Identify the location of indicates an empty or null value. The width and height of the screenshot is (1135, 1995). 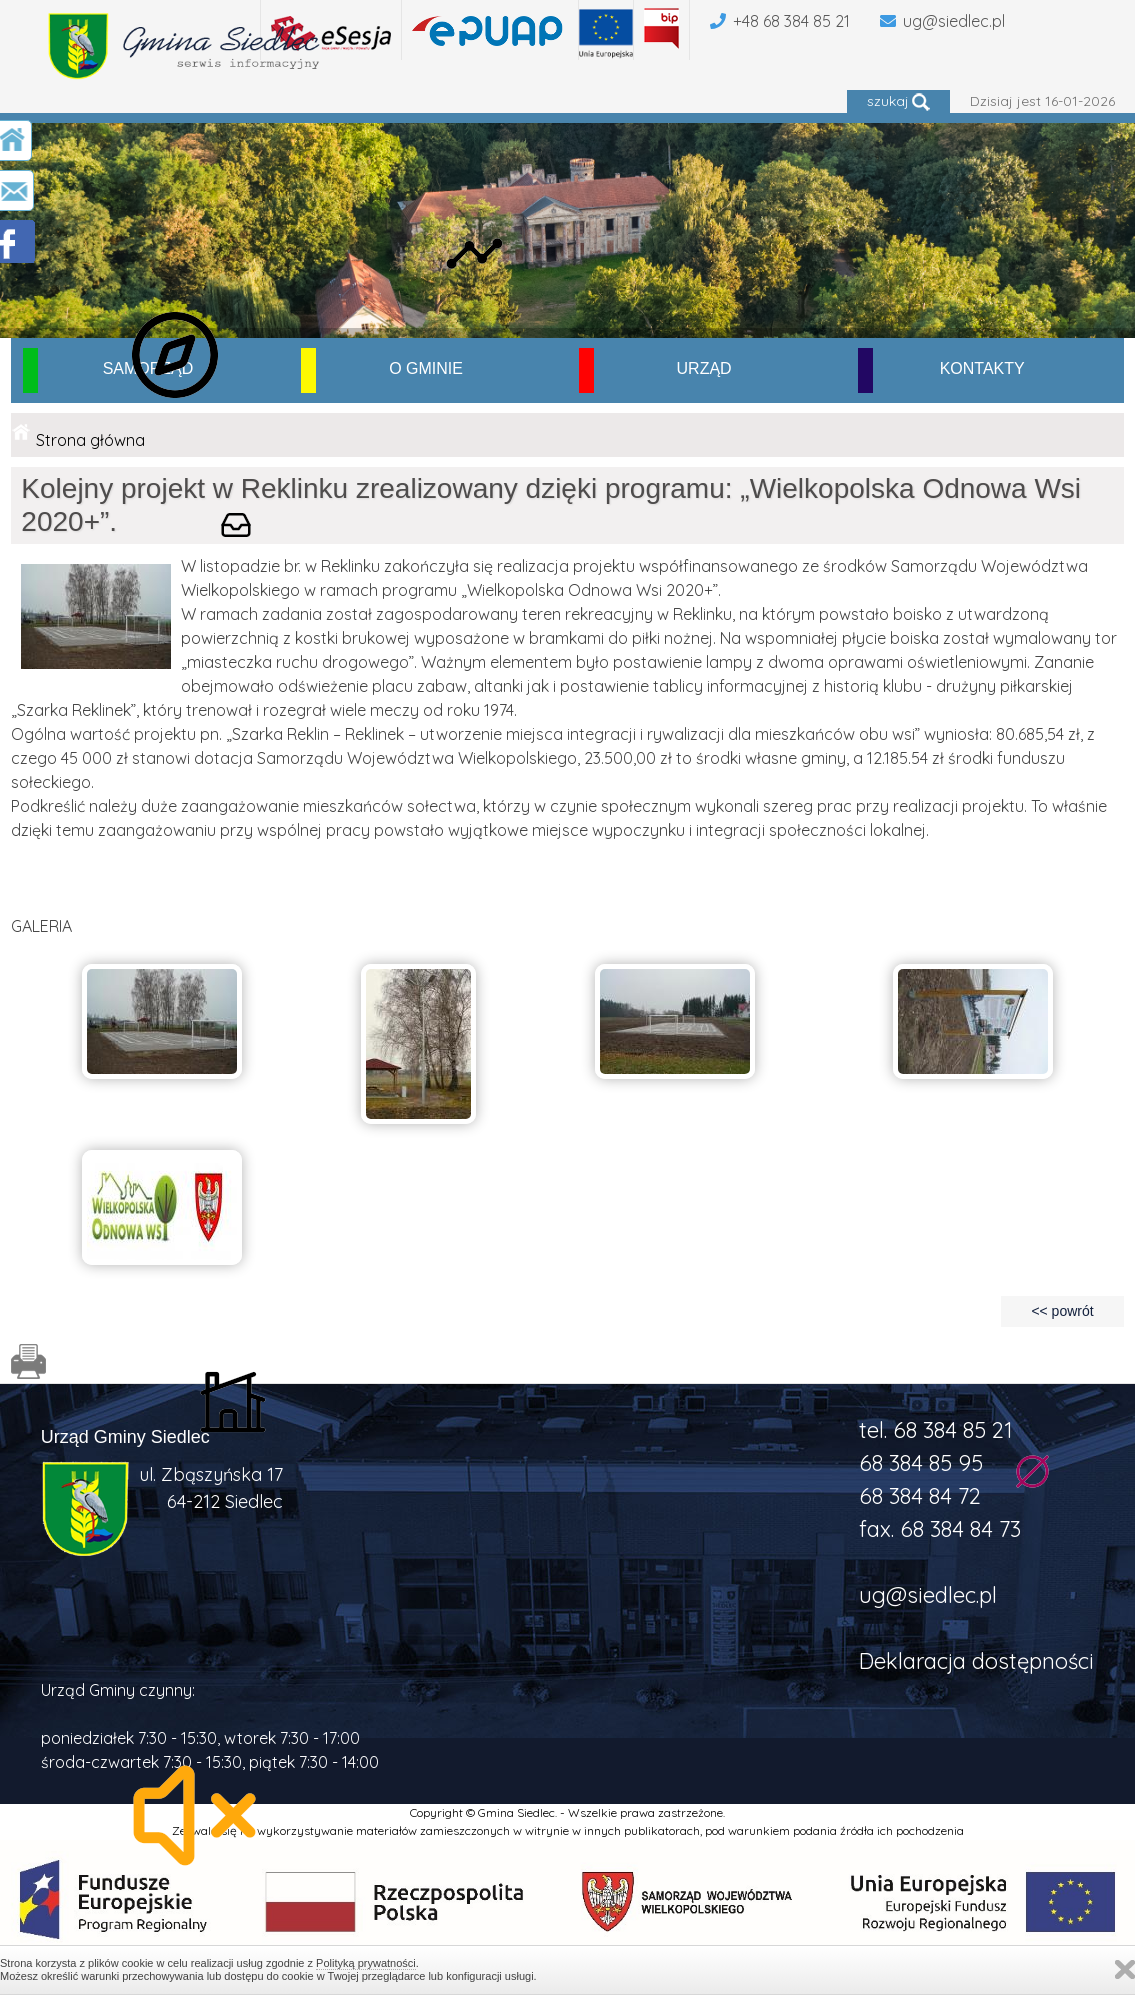
(1032, 1471).